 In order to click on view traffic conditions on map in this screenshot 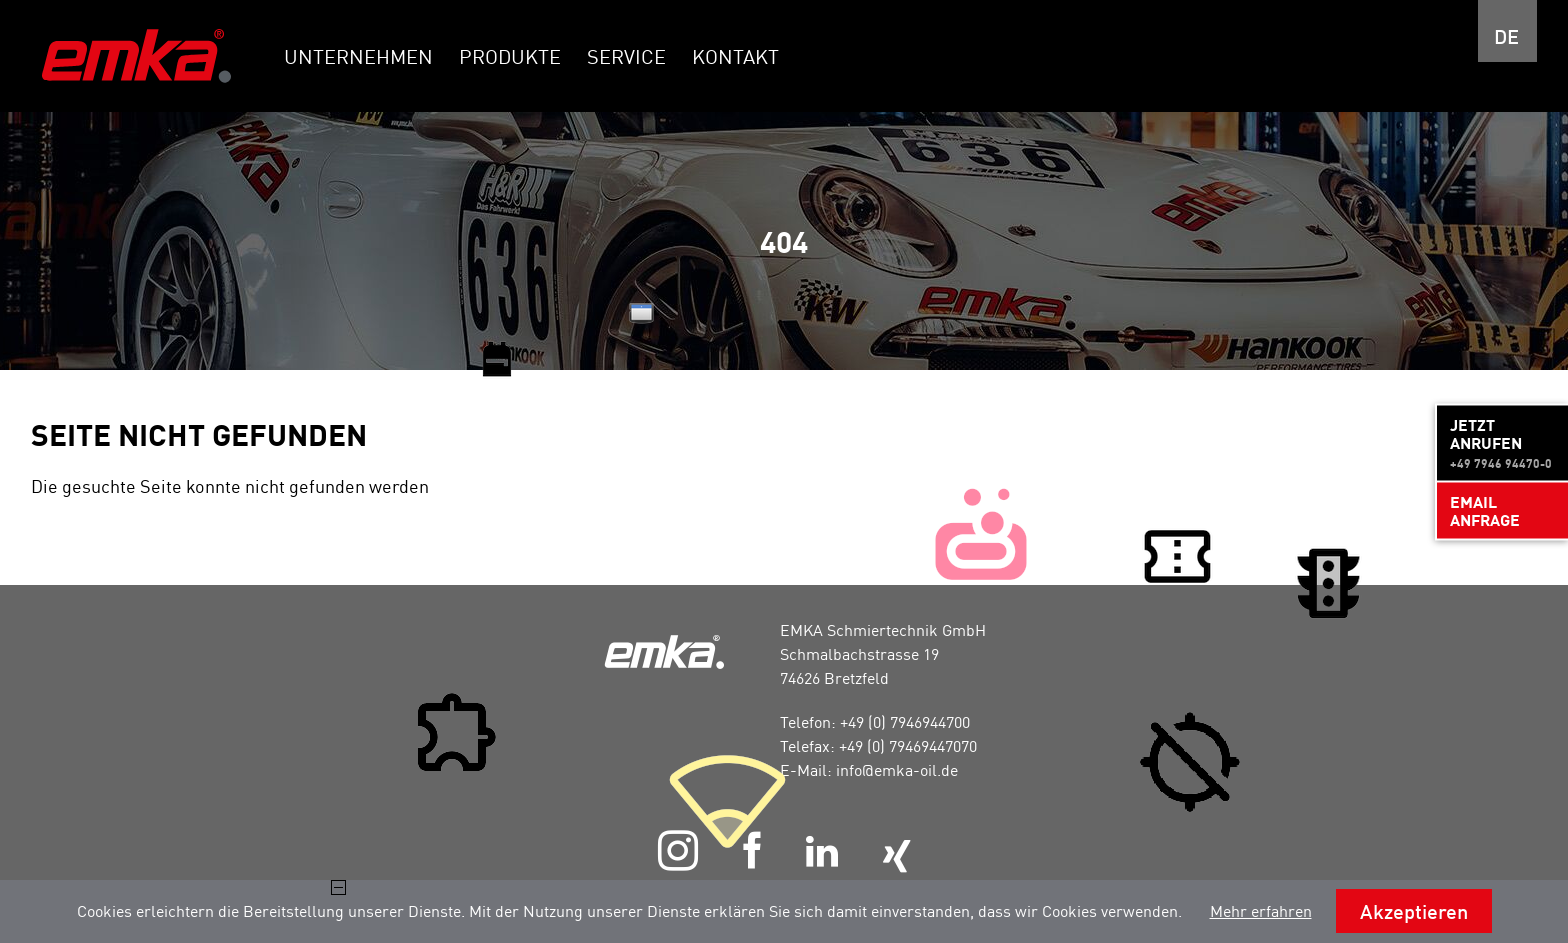, I will do `click(1328, 583)`.